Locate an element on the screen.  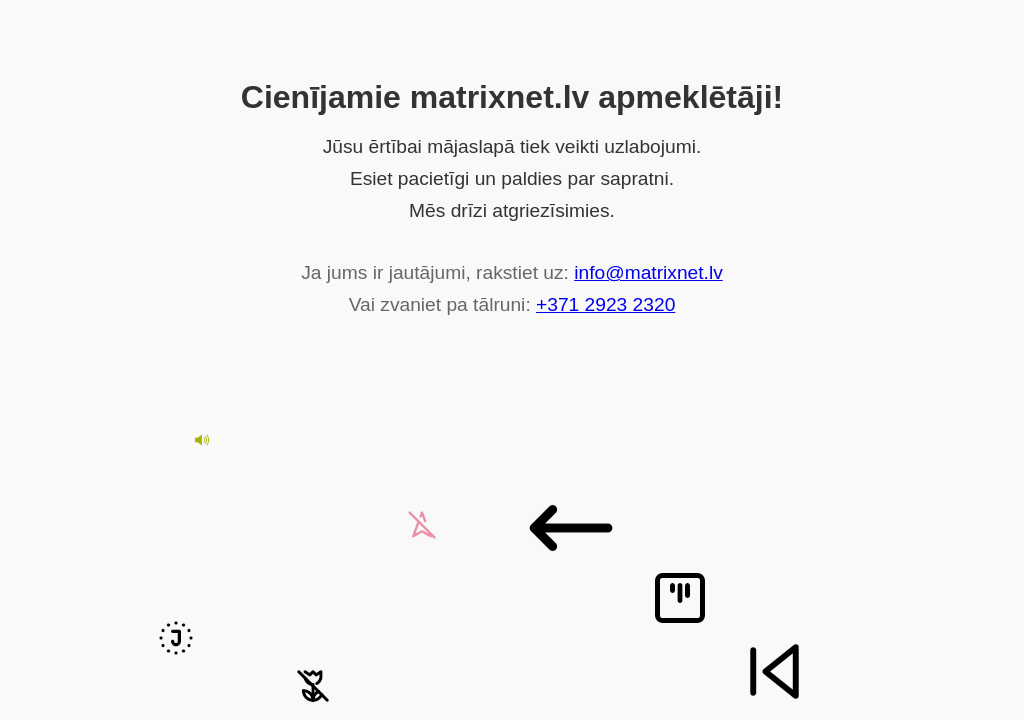
go back to the previous page is located at coordinates (571, 528).